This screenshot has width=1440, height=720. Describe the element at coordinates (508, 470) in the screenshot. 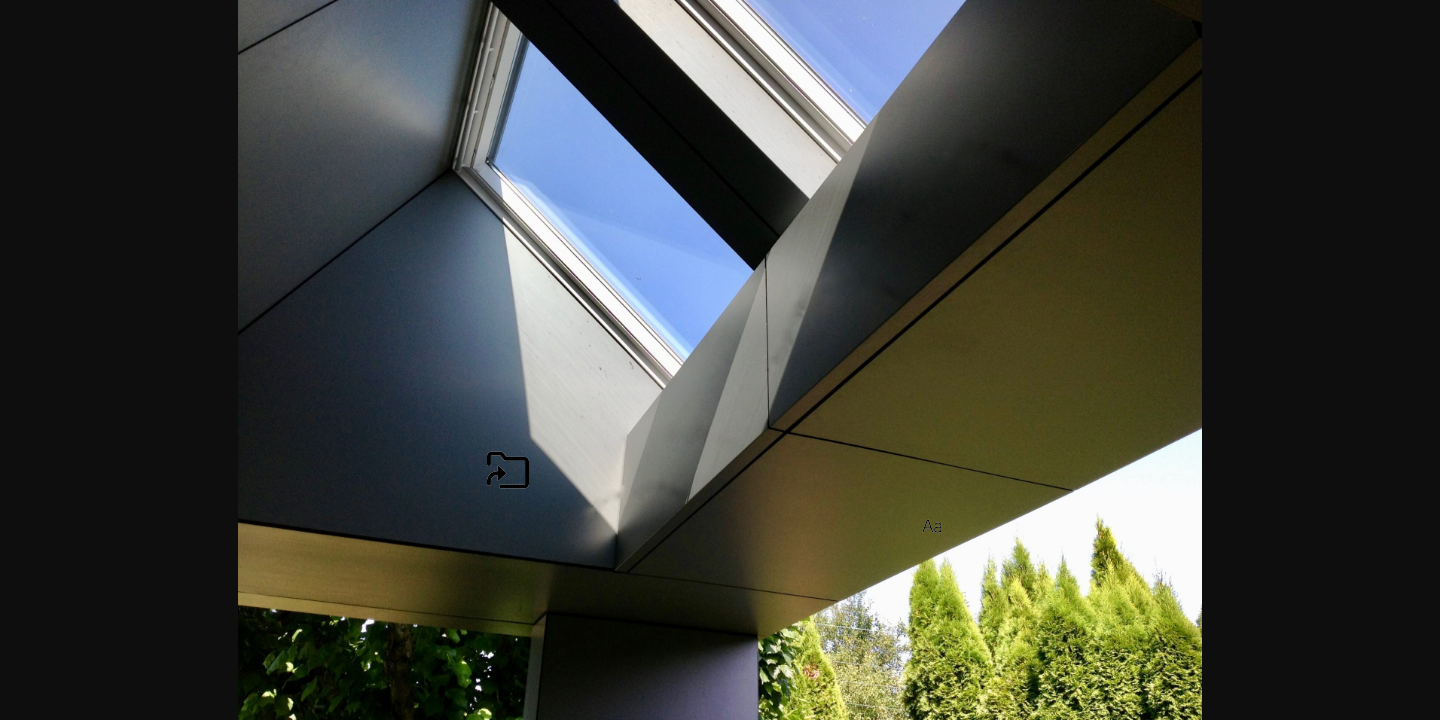

I see `access a linked or shortcut folder` at that location.